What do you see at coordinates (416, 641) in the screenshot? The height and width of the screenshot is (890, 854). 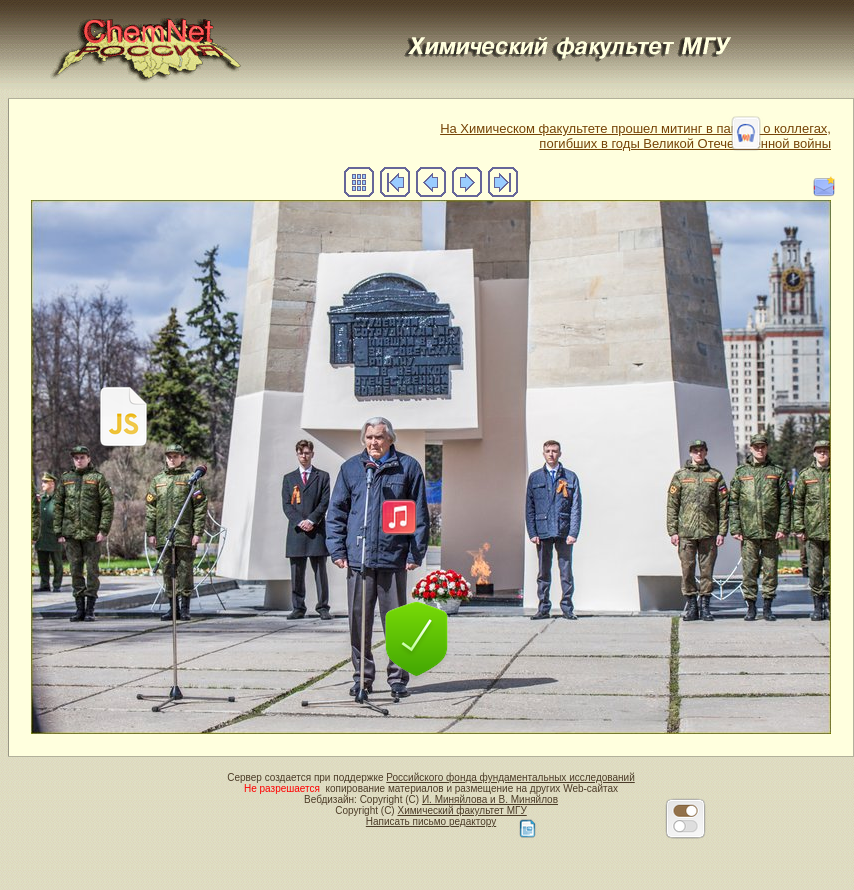 I see `indicates high security status or strong protection enabled` at bounding box center [416, 641].